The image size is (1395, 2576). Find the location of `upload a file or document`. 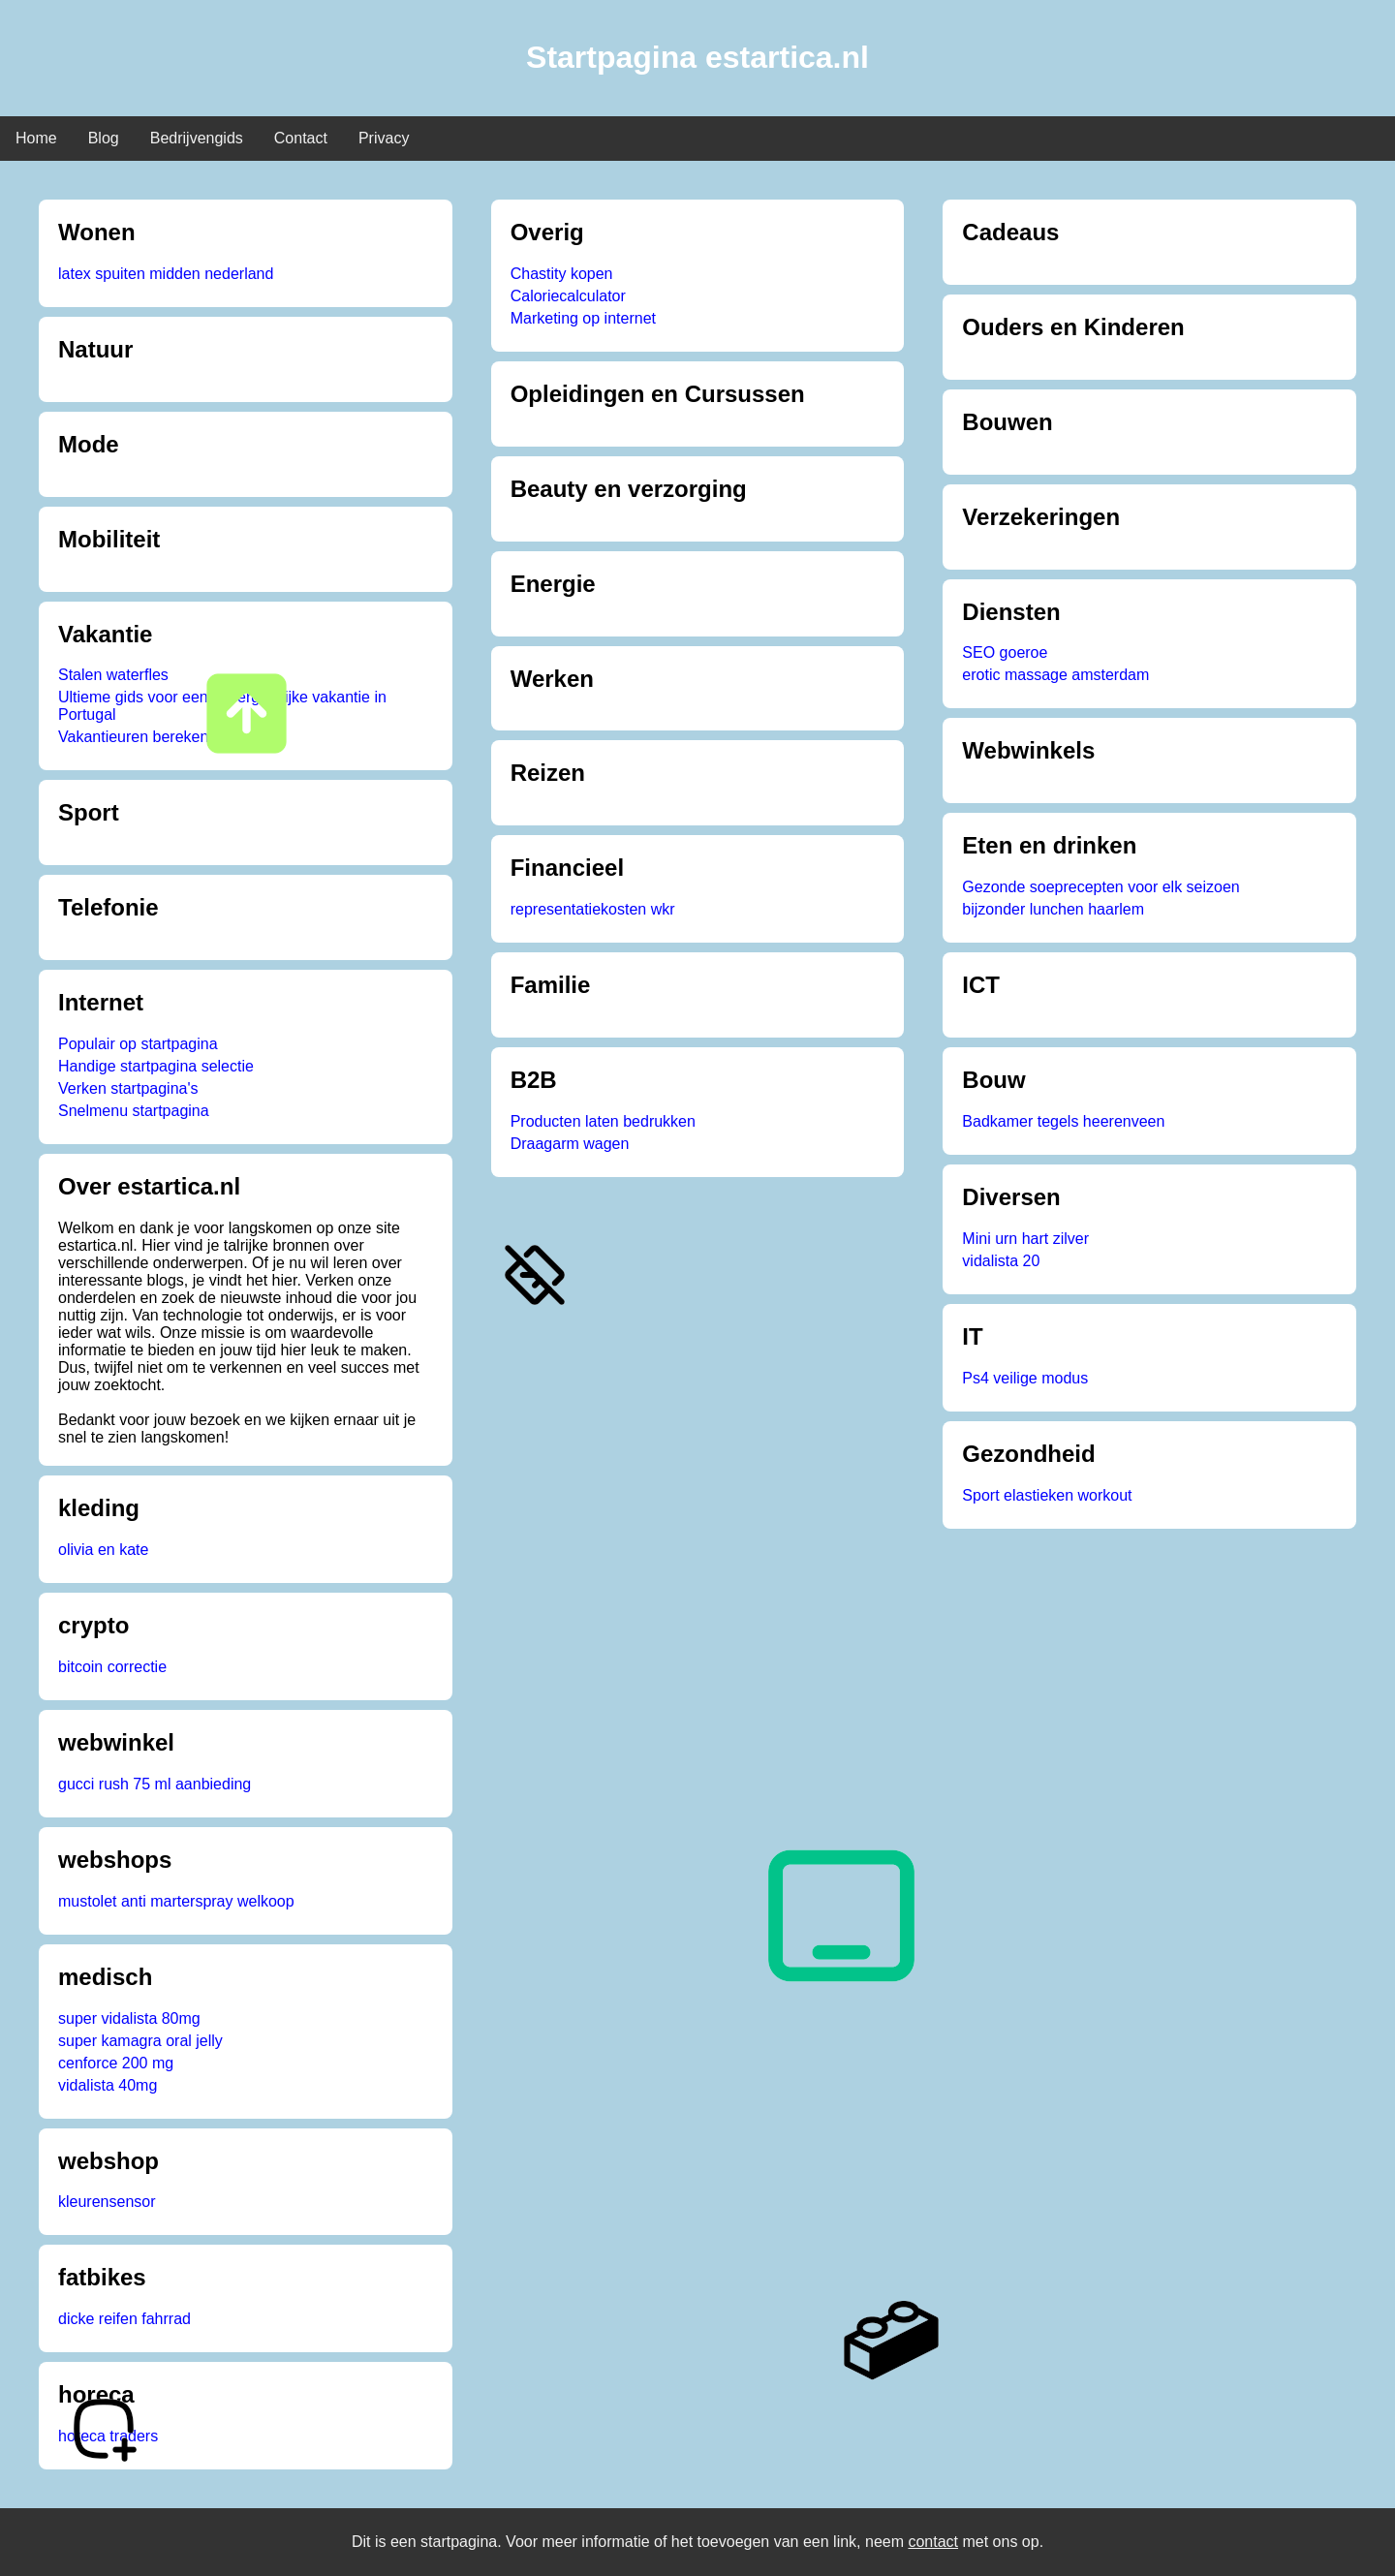

upload a file or document is located at coordinates (246, 713).